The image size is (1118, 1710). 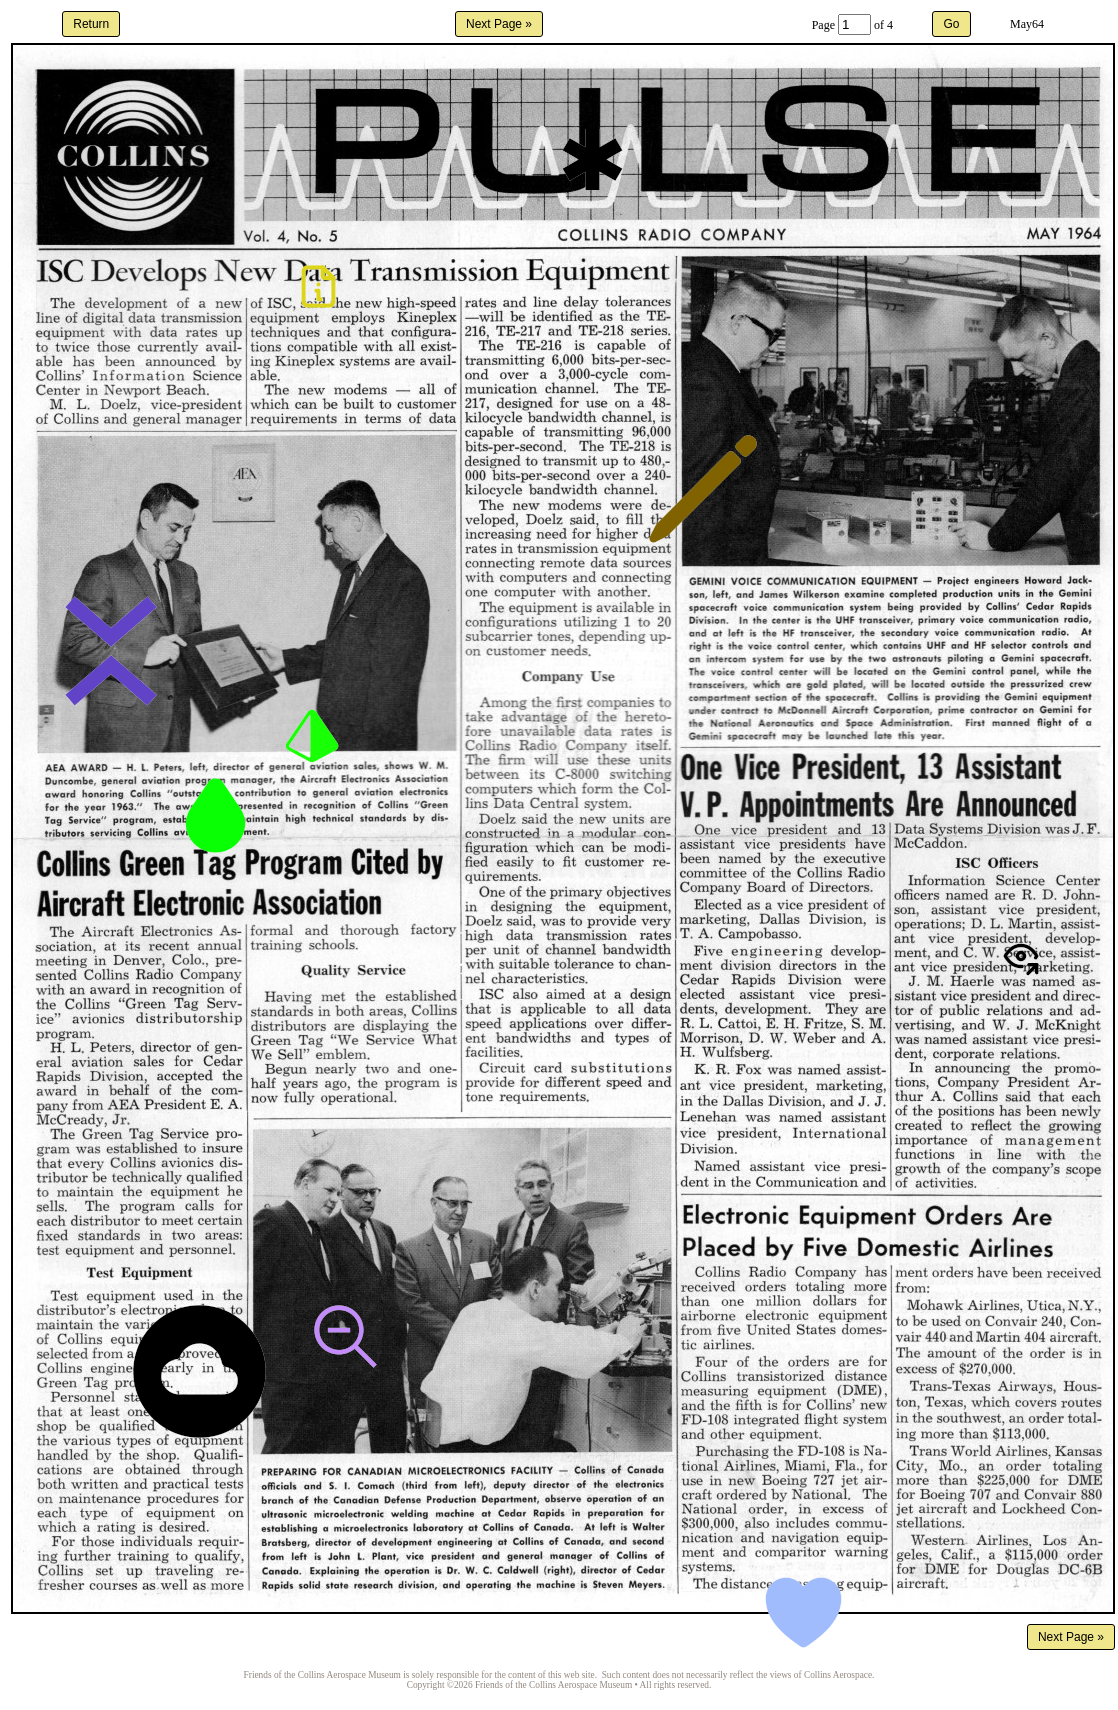 I want to click on adjust water or hydration settings, so click(x=215, y=815).